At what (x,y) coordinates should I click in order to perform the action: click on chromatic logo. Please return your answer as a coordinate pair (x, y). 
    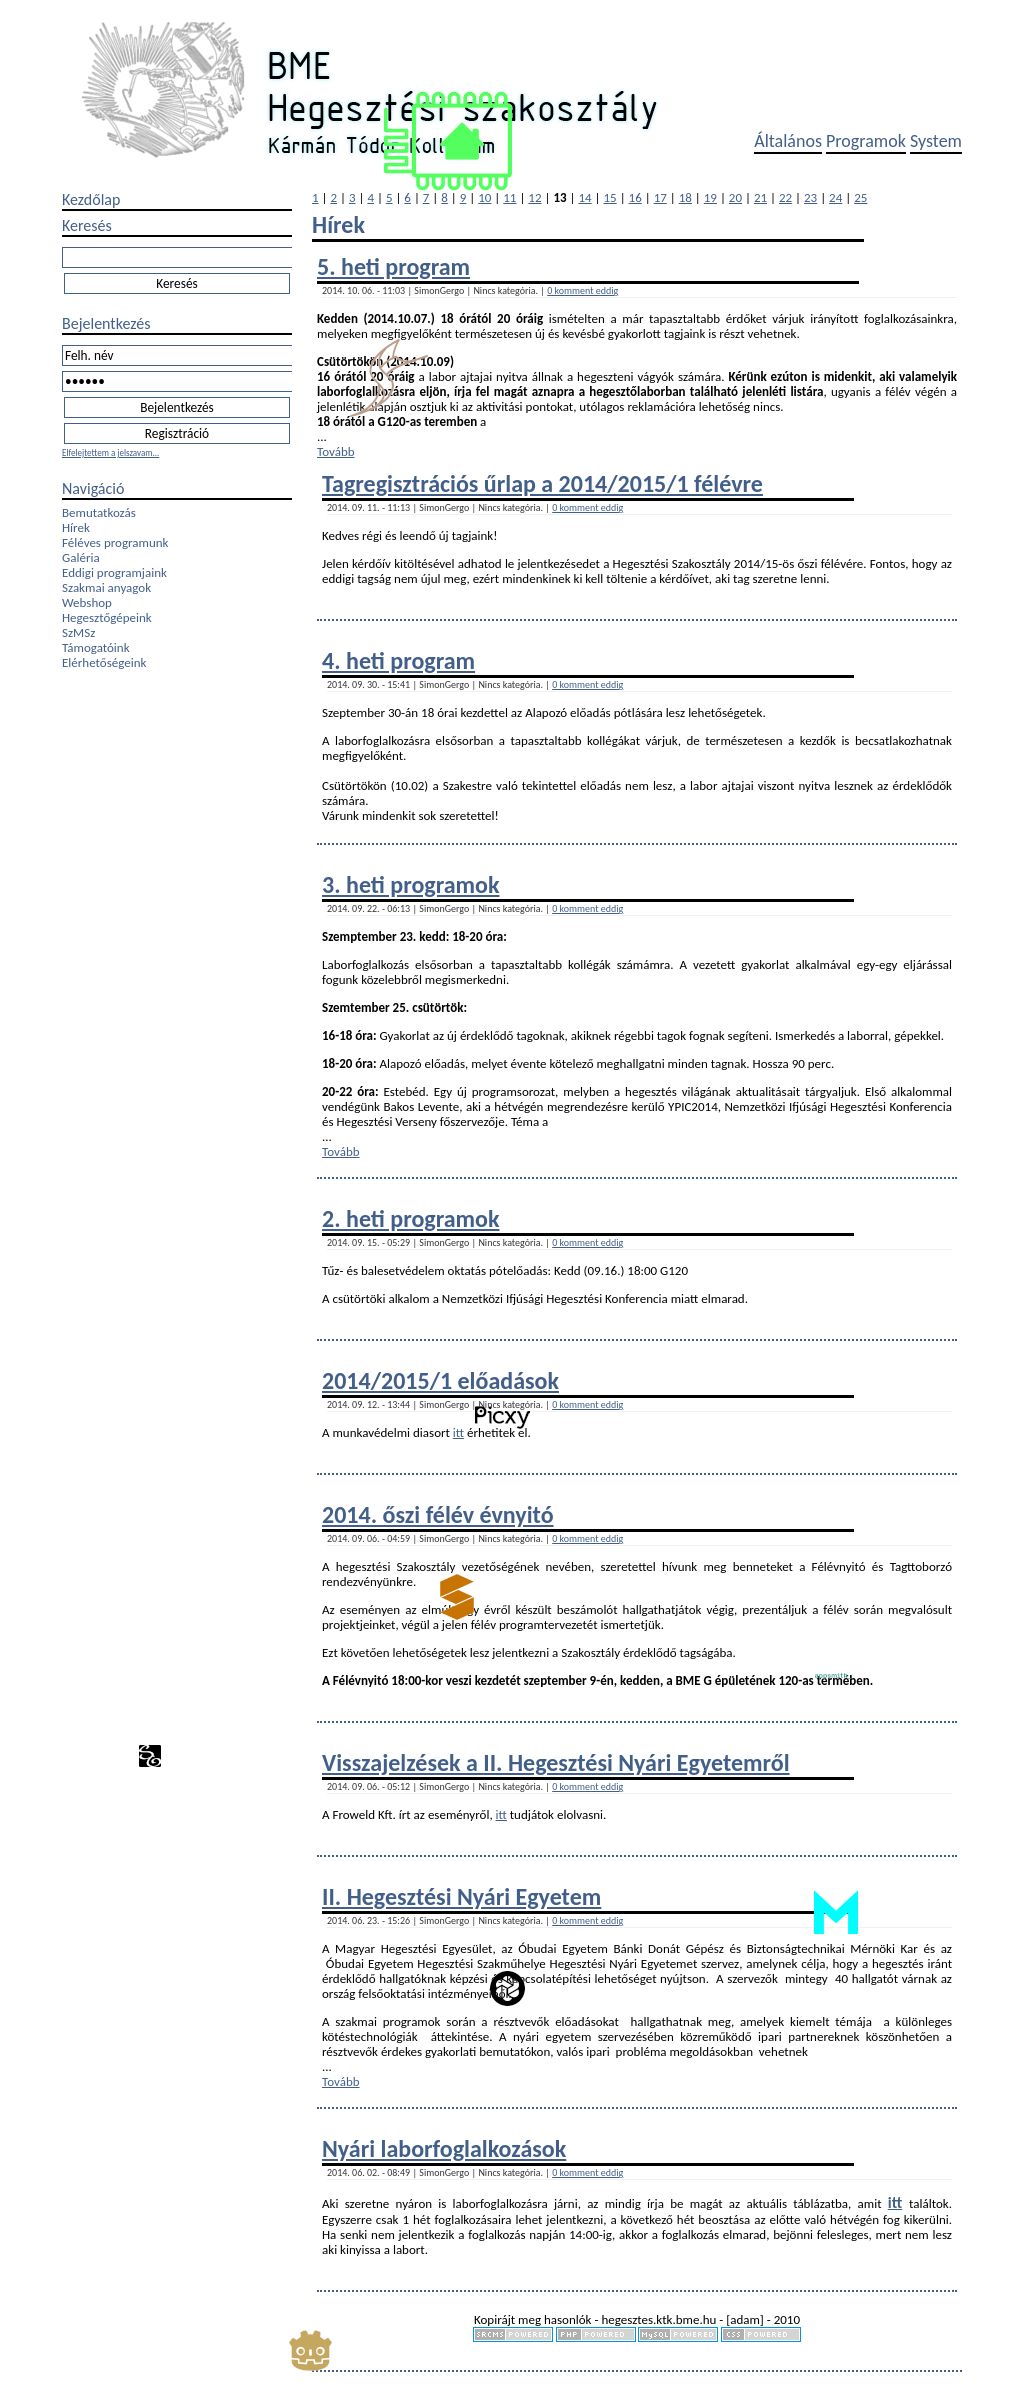
    Looking at the image, I should click on (507, 1988).